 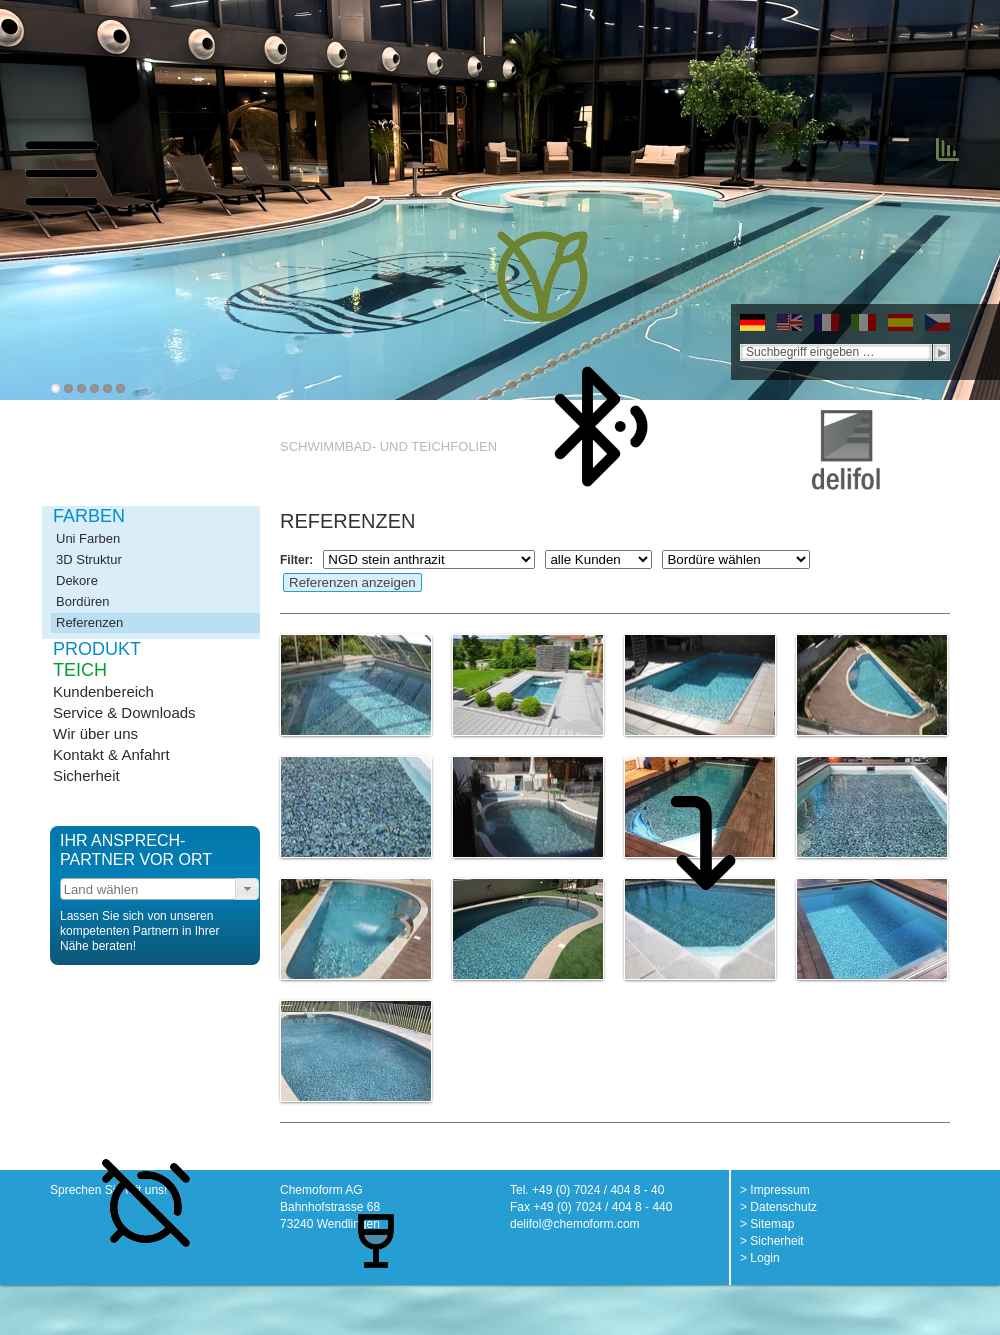 What do you see at coordinates (706, 843) in the screenshot?
I see `move item down in a list` at bounding box center [706, 843].